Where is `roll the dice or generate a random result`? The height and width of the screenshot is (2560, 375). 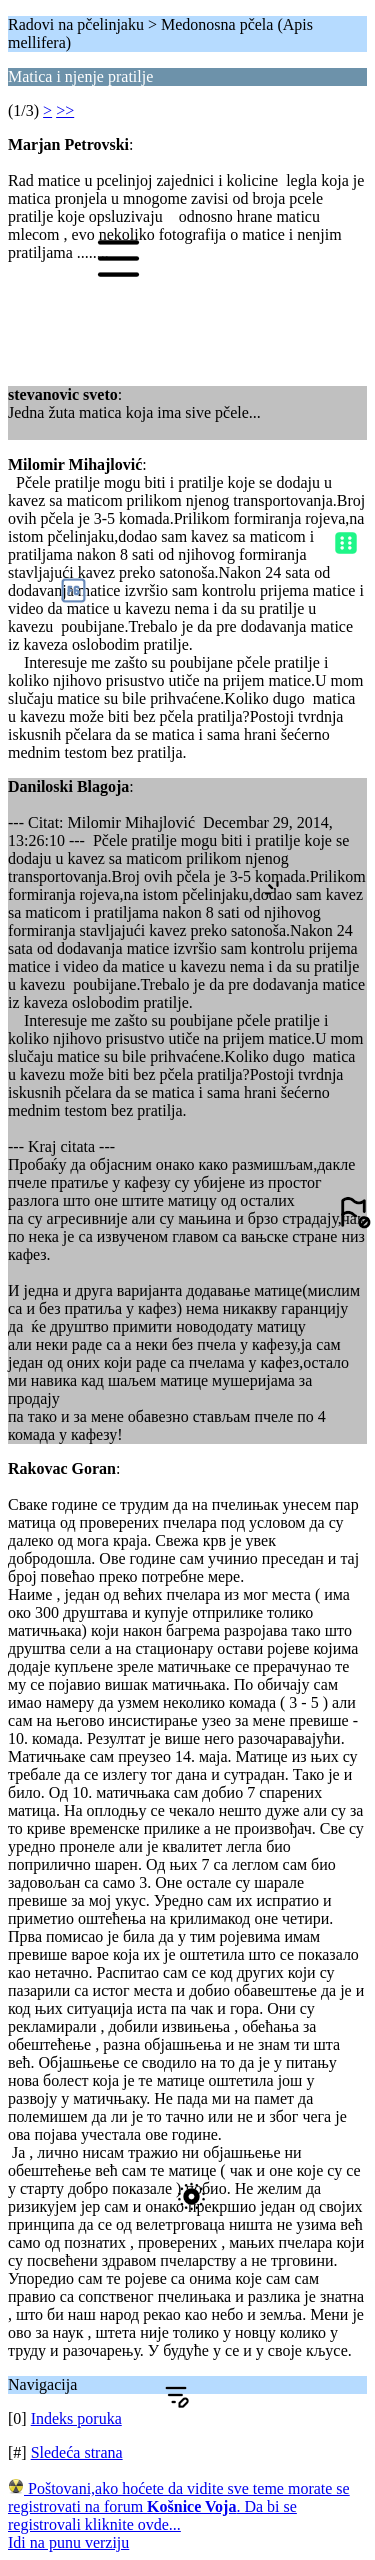 roll the dice or generate a random result is located at coordinates (346, 543).